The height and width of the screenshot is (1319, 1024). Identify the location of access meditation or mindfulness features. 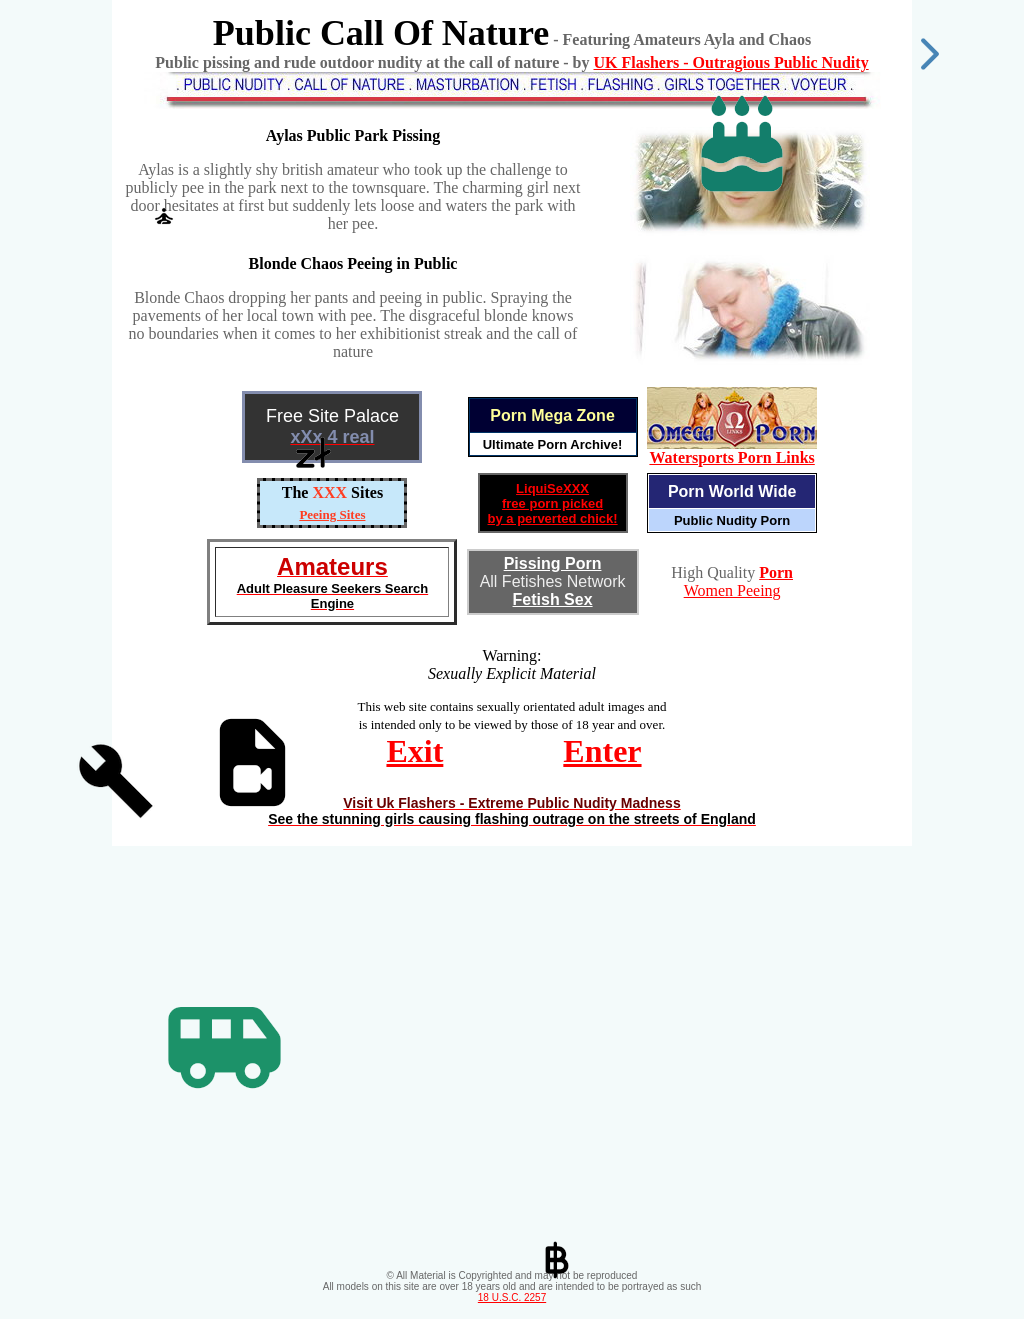
(164, 216).